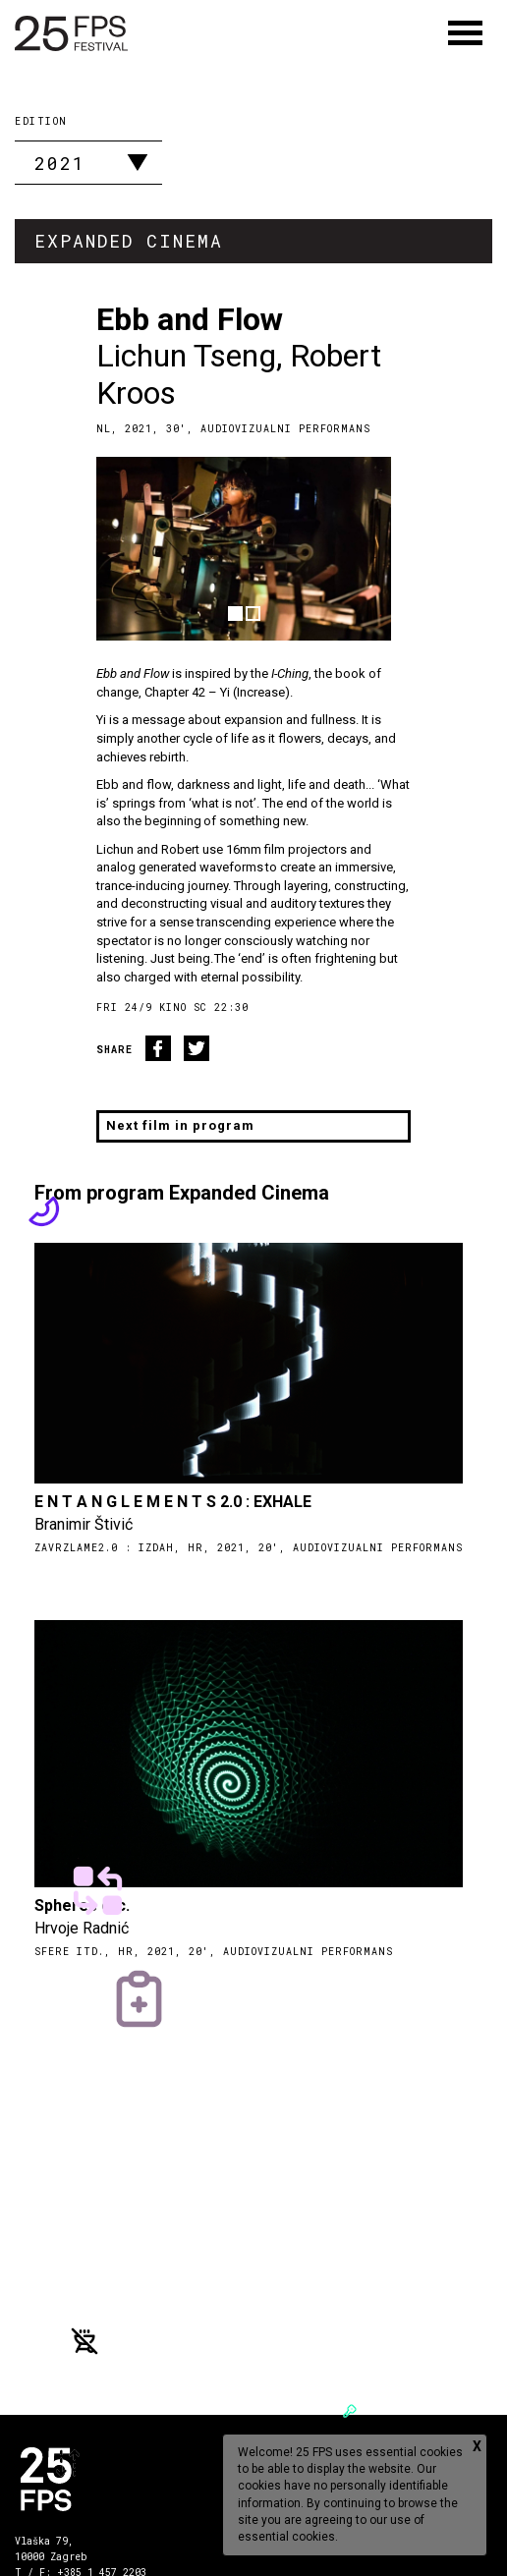 Image resolution: width=507 pixels, height=2576 pixels. Describe the element at coordinates (139, 1998) in the screenshot. I see `view medical report or health records` at that location.